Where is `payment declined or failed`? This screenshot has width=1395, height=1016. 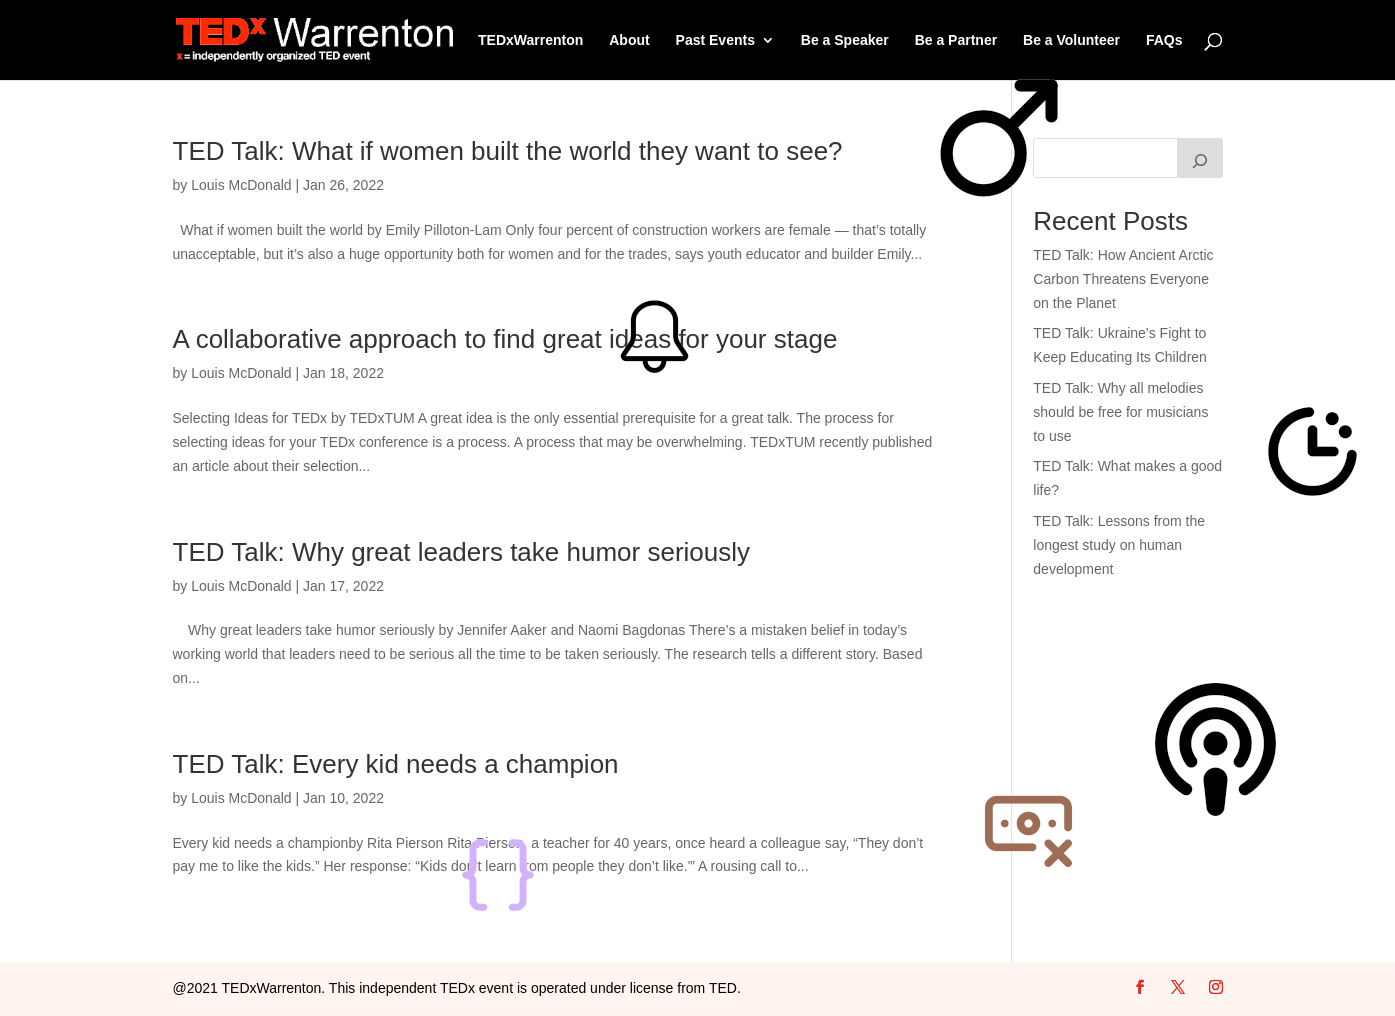 payment declined or failed is located at coordinates (1028, 823).